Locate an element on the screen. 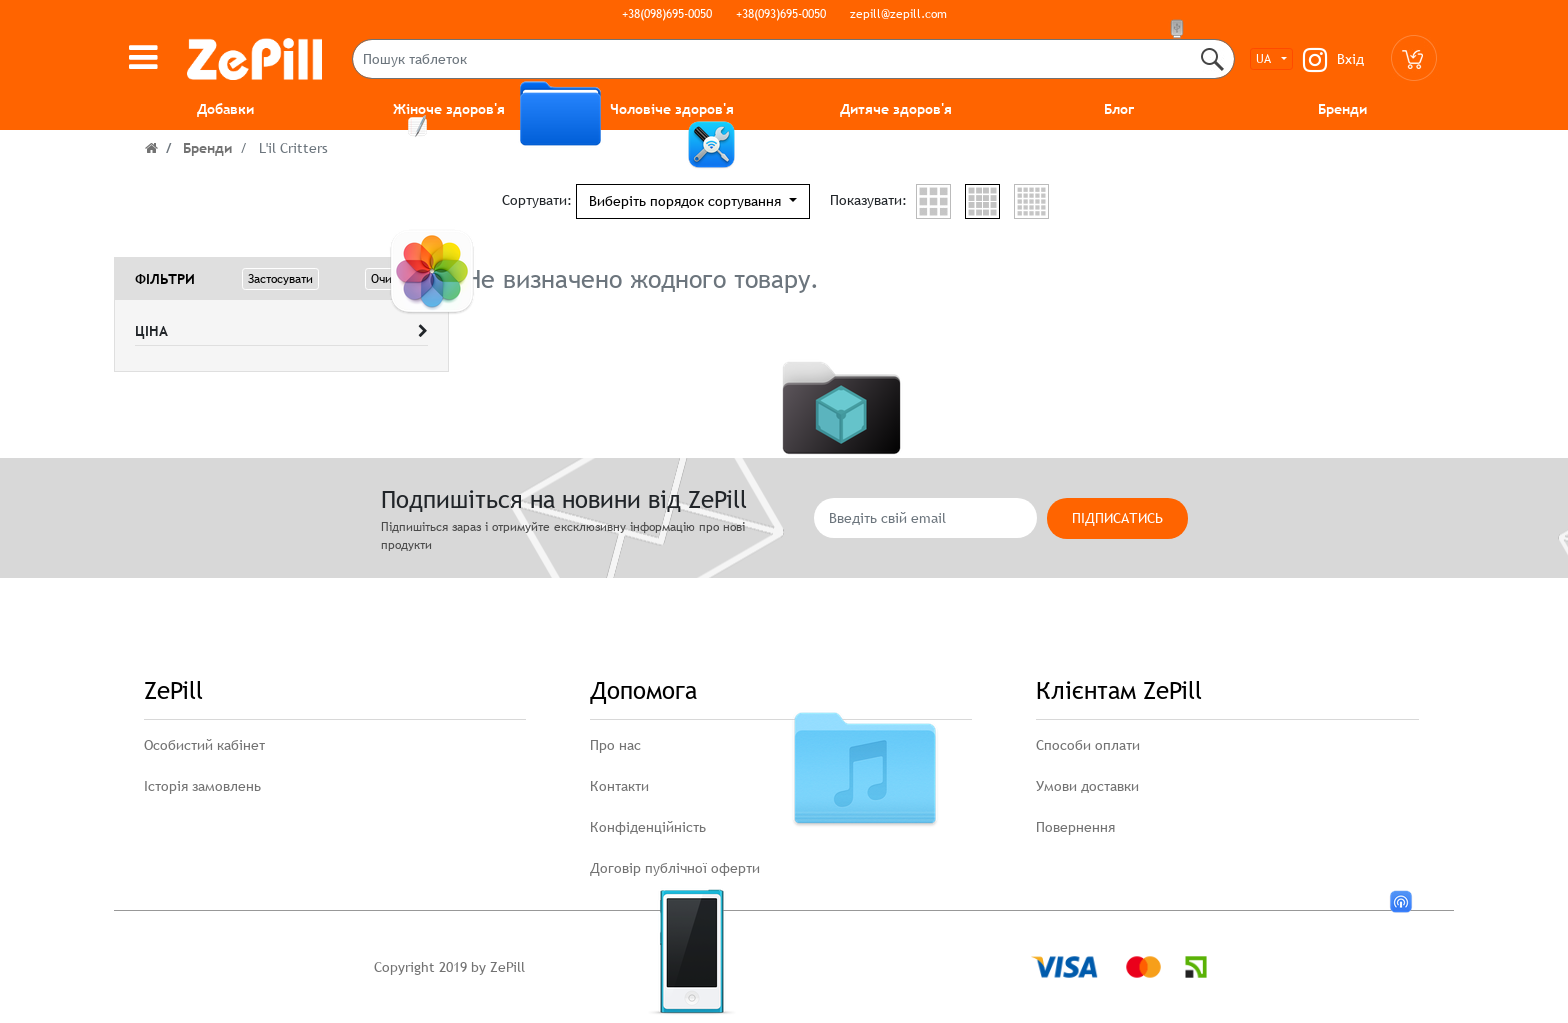  eject removable USB storage device is located at coordinates (1177, 29).